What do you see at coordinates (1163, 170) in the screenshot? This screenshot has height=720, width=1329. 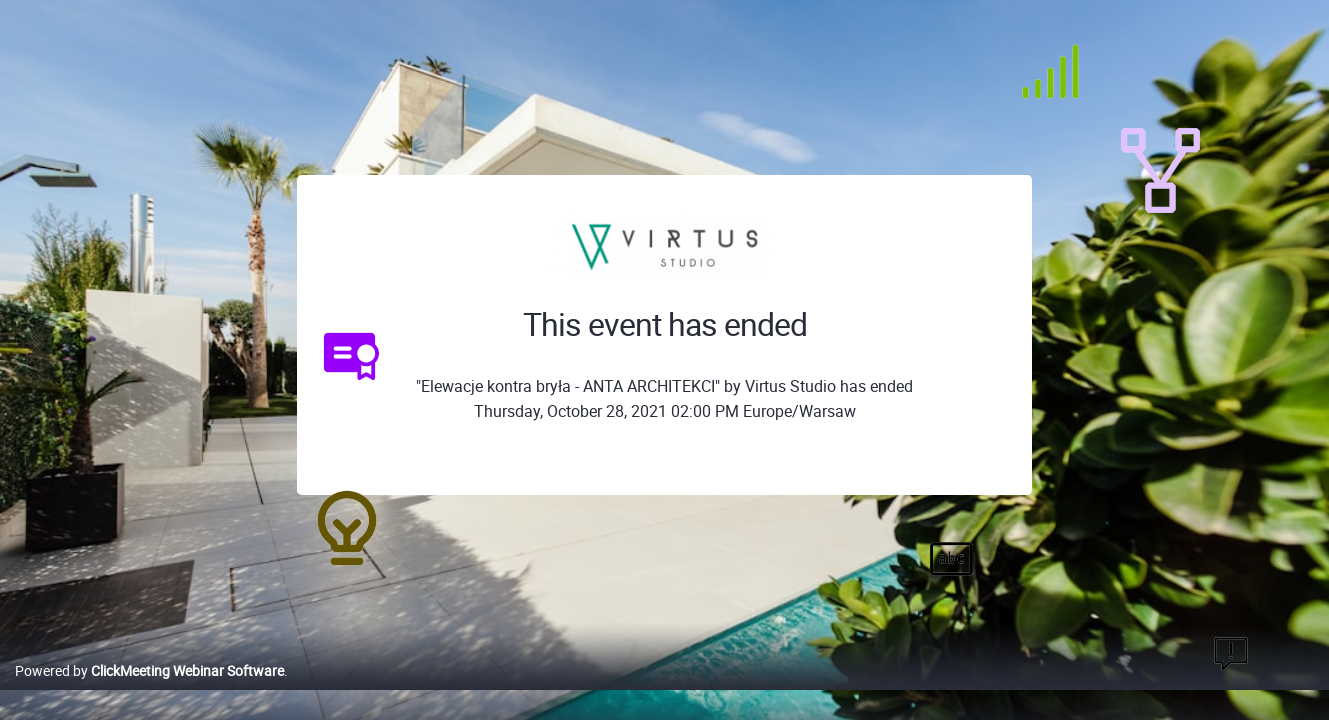 I see `view parent classes or supertypes in code hierarchy` at bounding box center [1163, 170].